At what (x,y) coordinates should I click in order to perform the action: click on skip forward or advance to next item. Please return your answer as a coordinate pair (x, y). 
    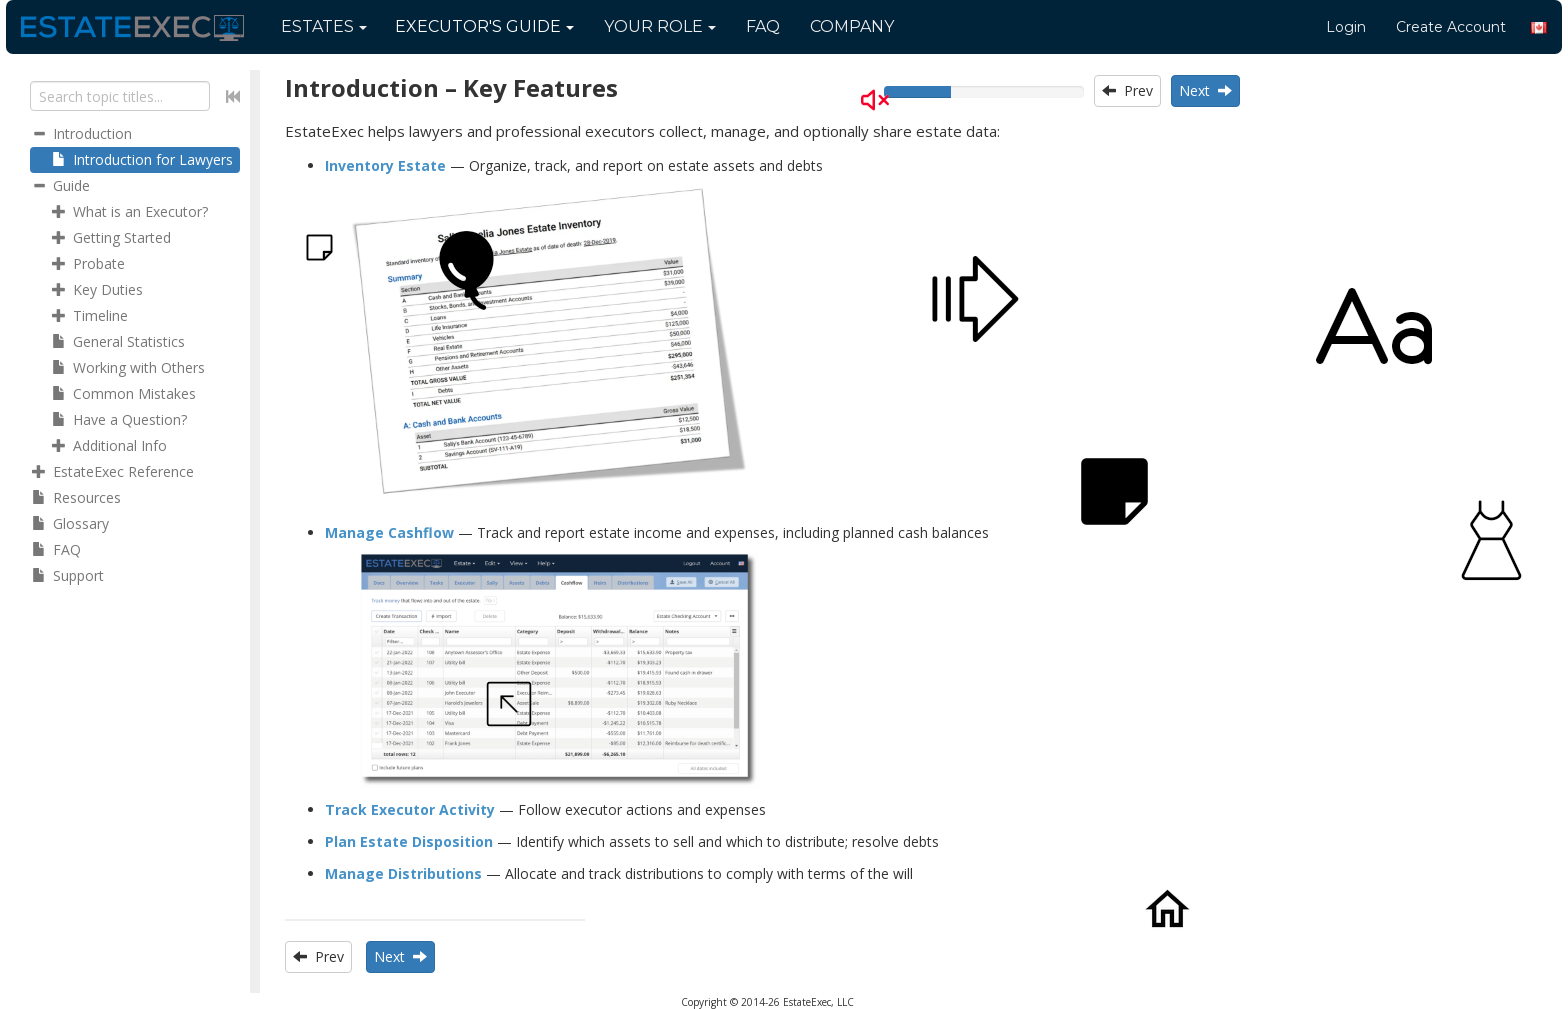
    Looking at the image, I should click on (972, 299).